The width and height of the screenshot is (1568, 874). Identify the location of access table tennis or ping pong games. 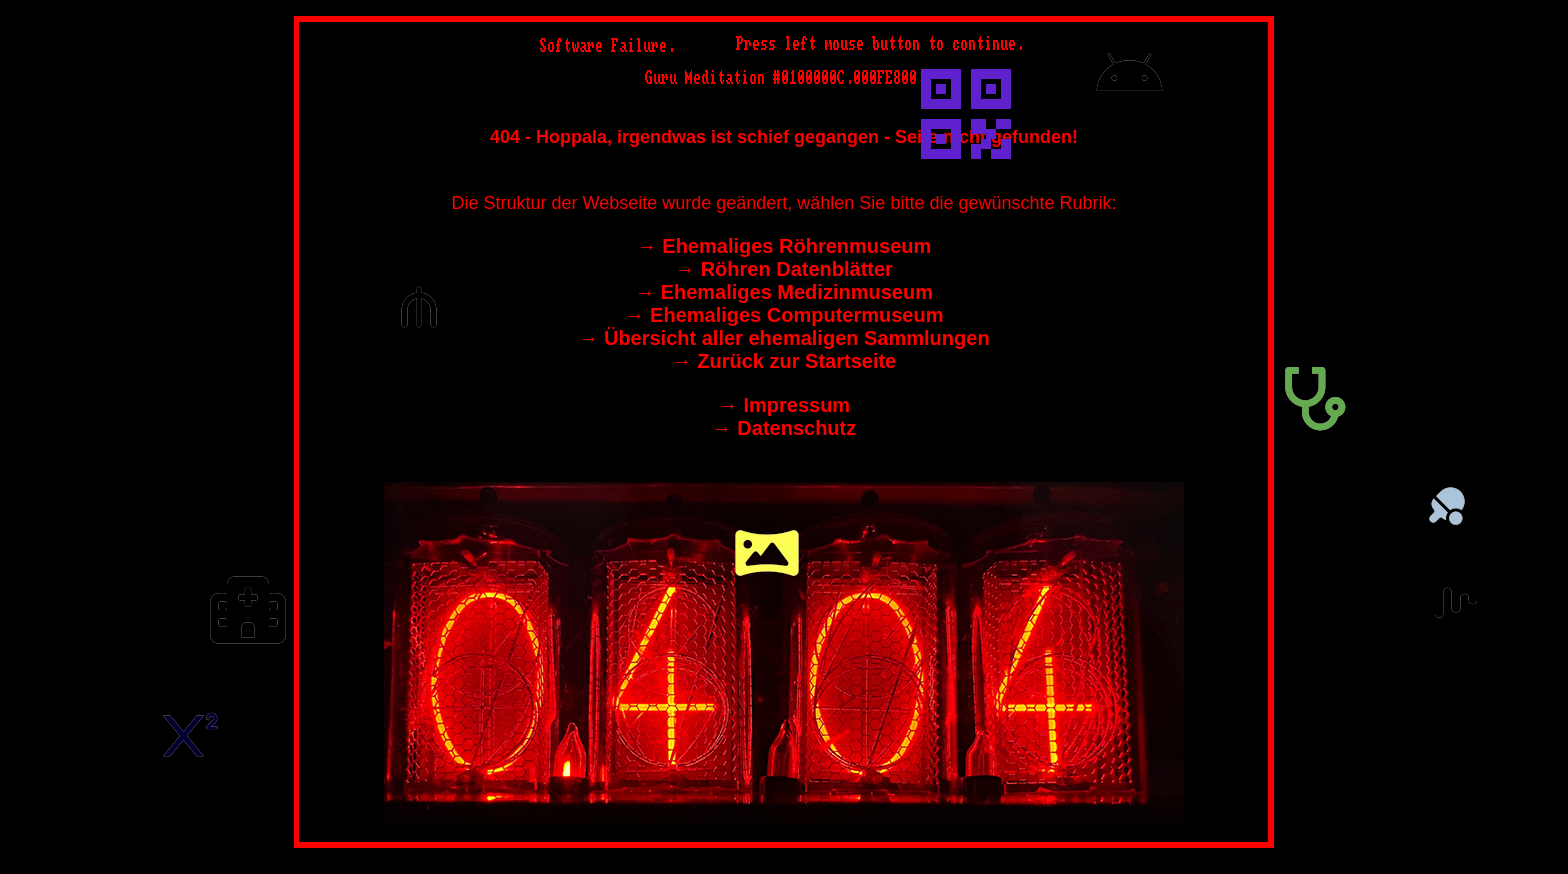
(1447, 505).